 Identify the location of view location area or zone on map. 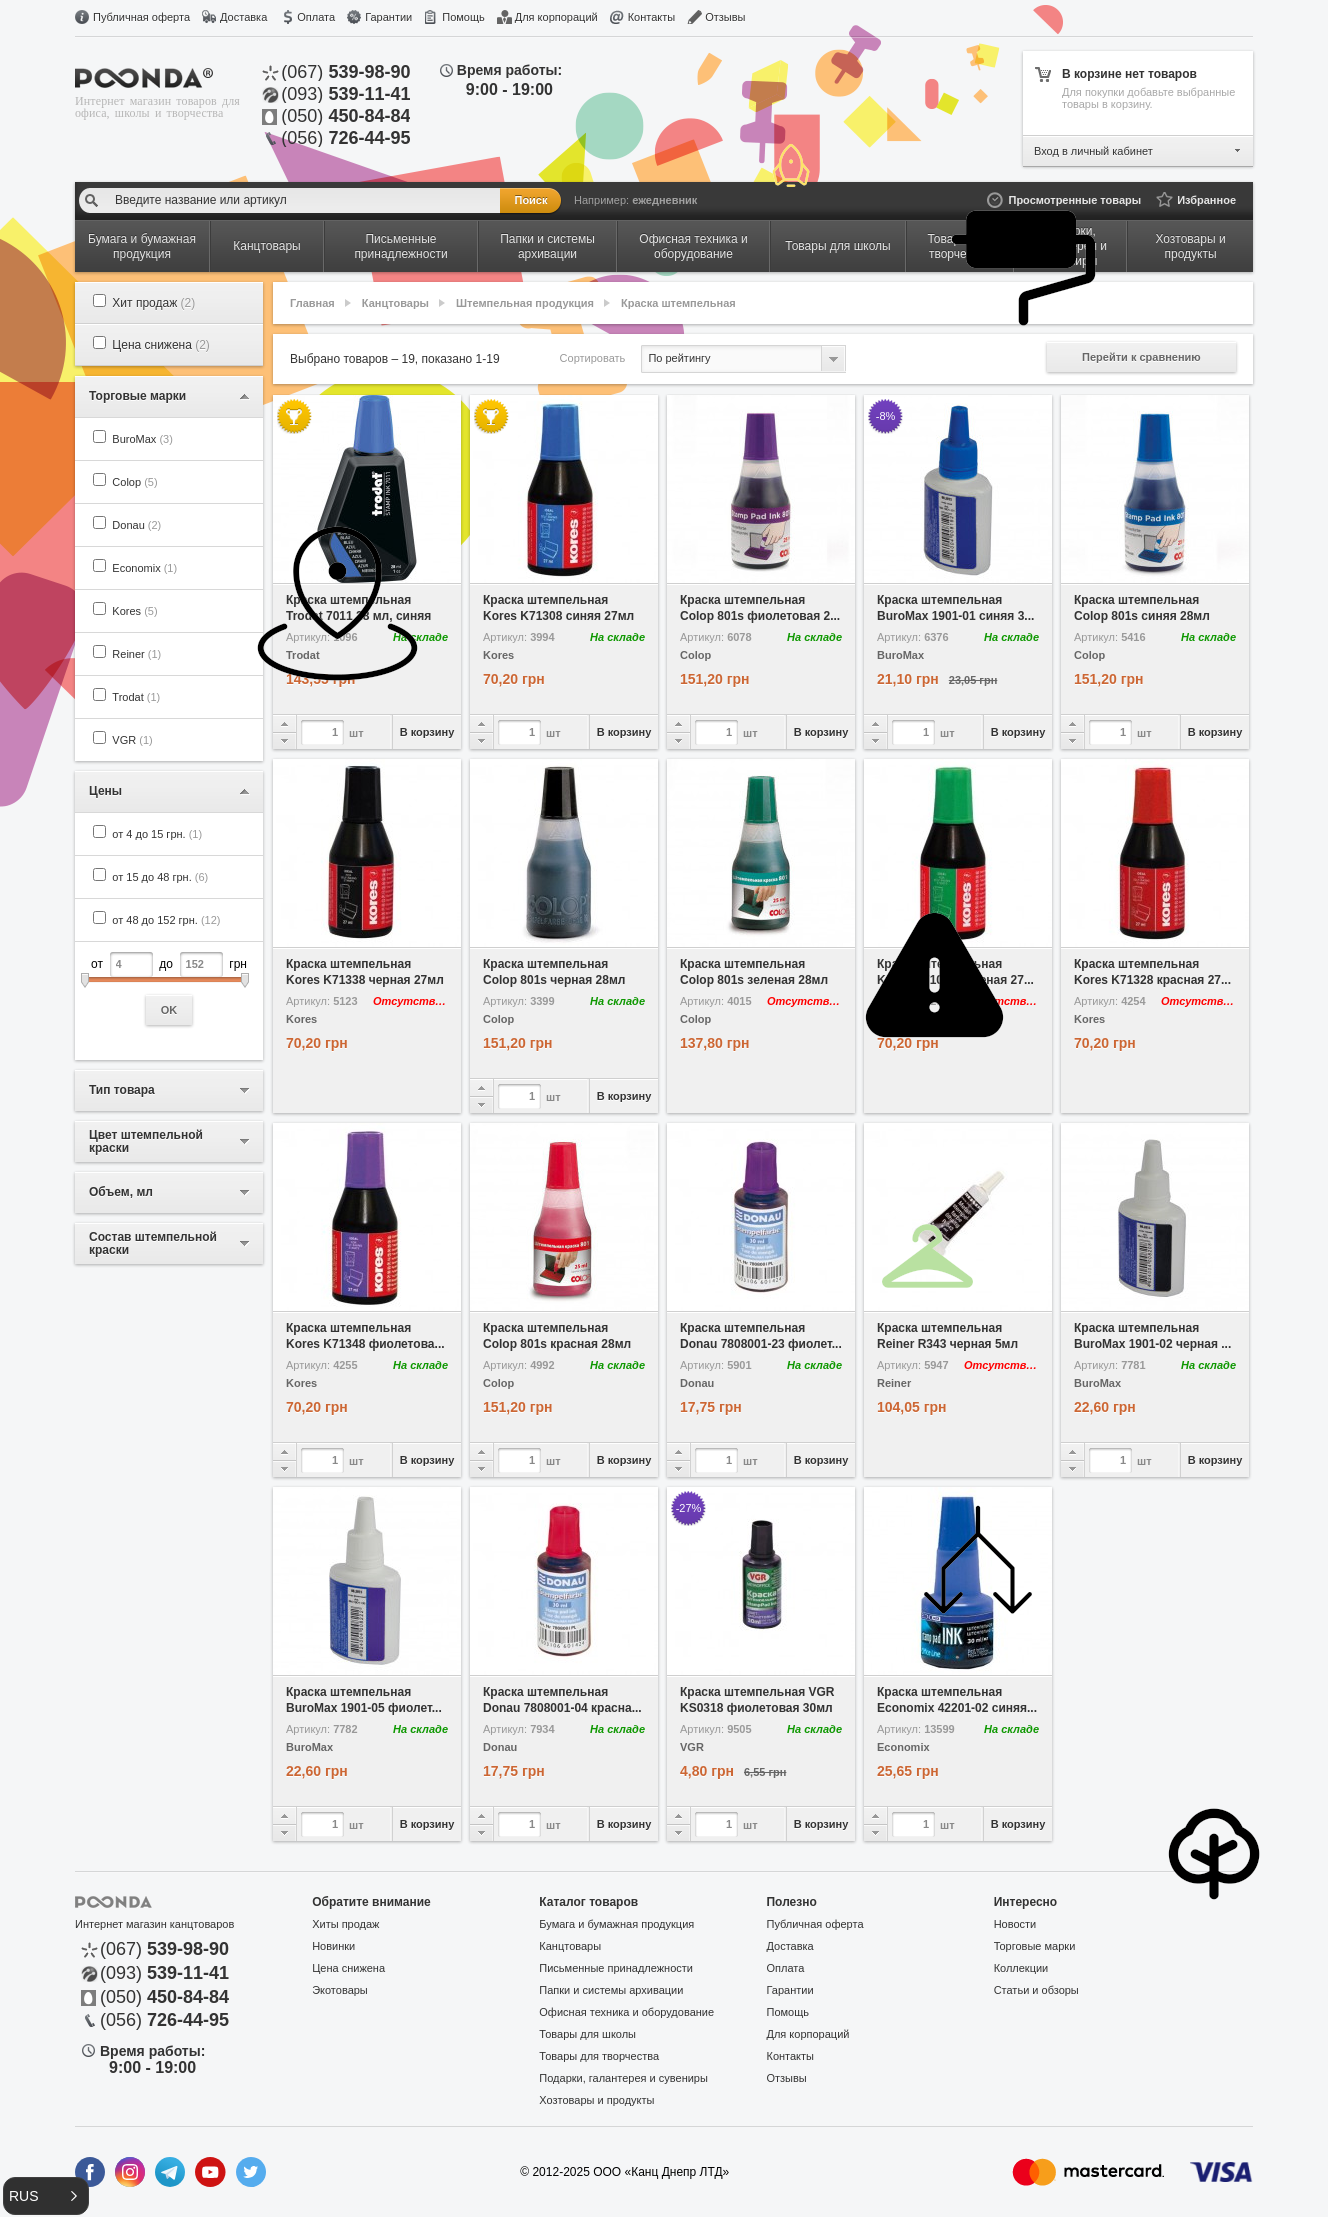
(337, 606).